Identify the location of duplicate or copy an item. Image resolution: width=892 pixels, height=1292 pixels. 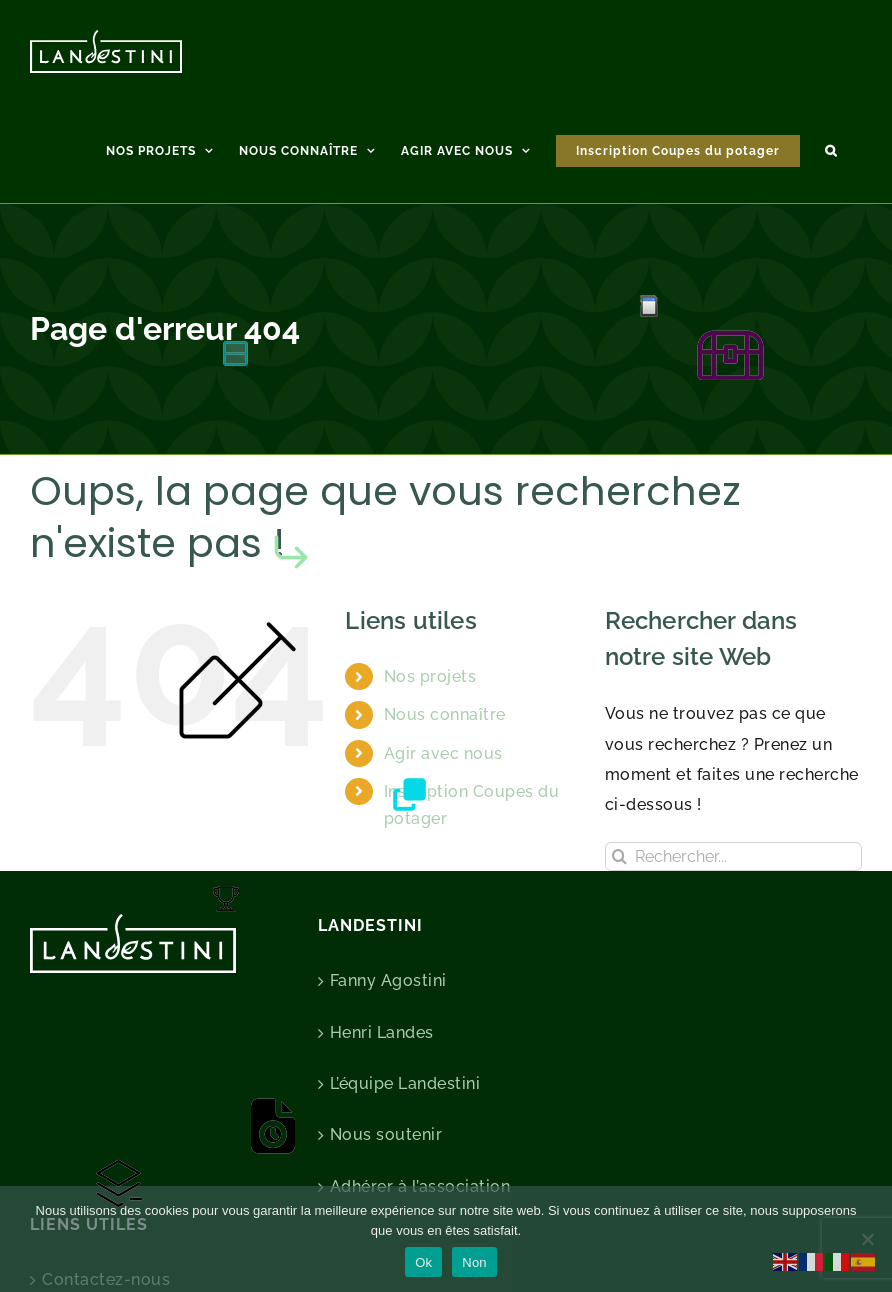
(409, 794).